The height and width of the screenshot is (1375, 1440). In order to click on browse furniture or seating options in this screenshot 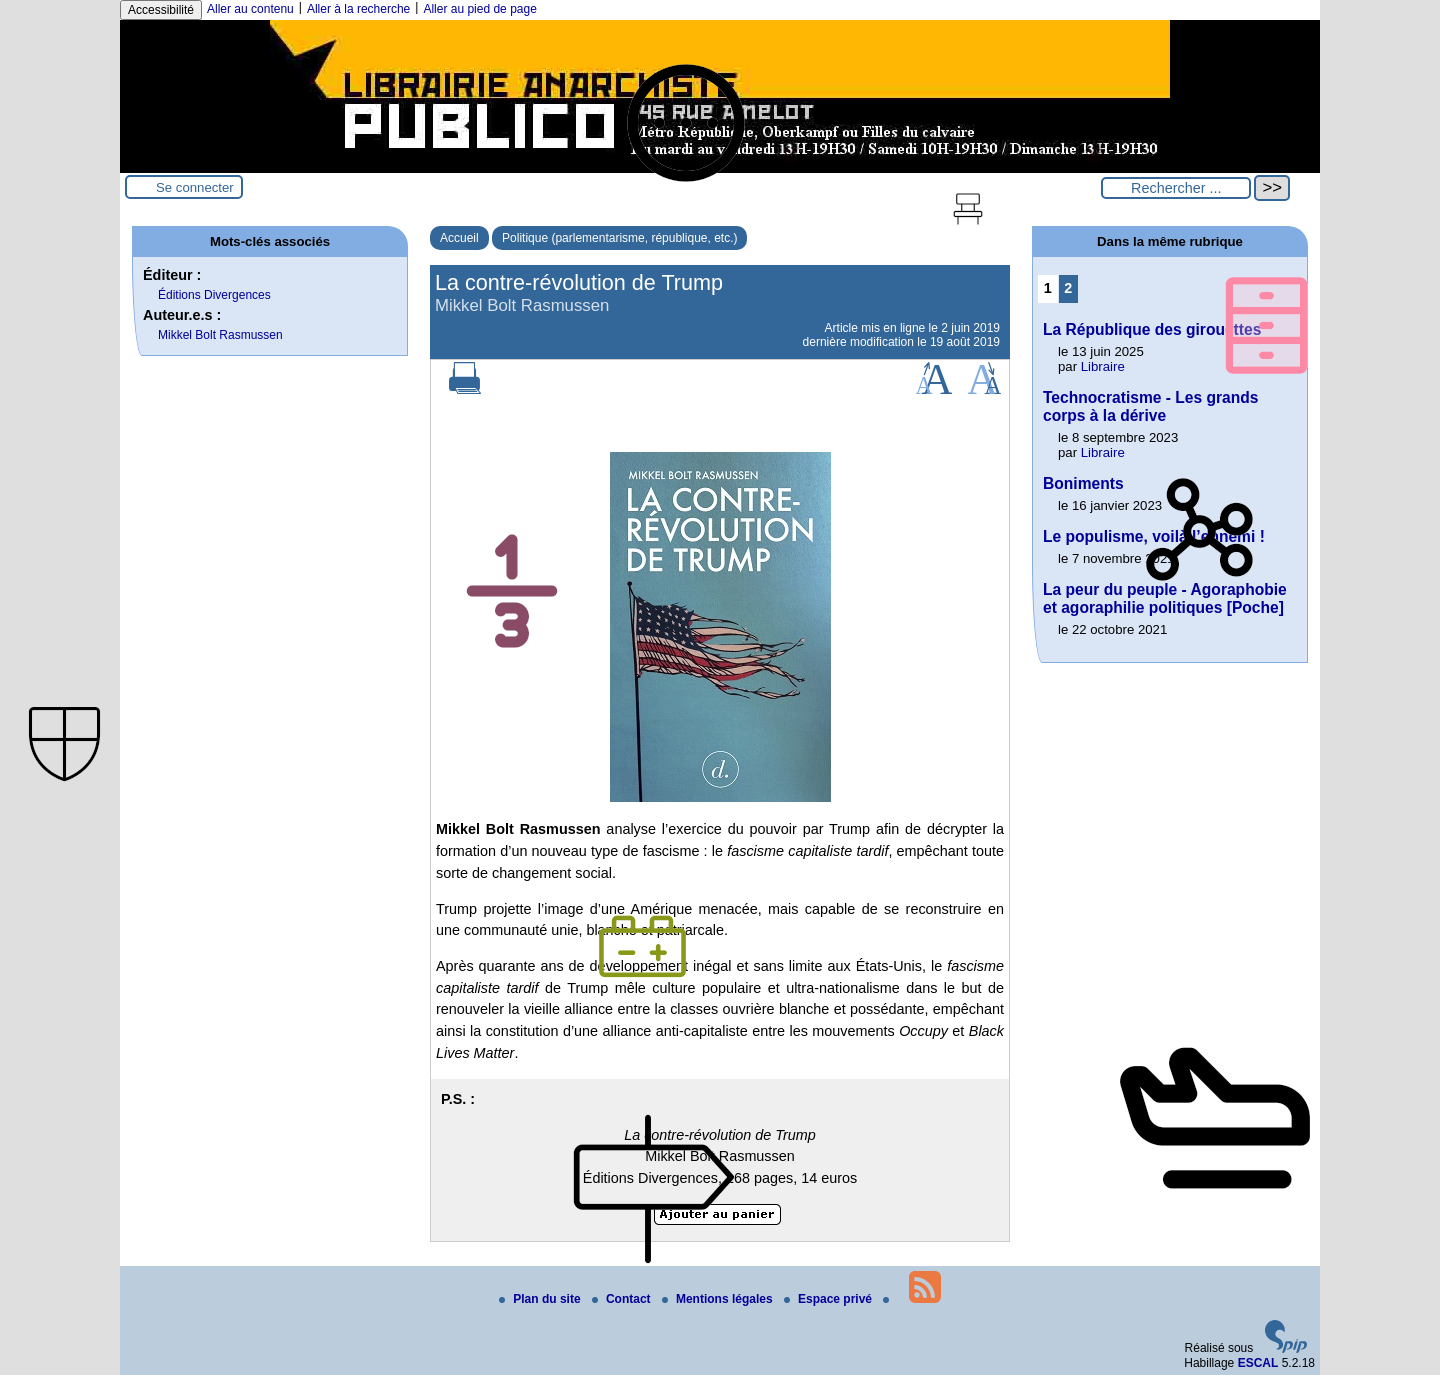, I will do `click(968, 209)`.